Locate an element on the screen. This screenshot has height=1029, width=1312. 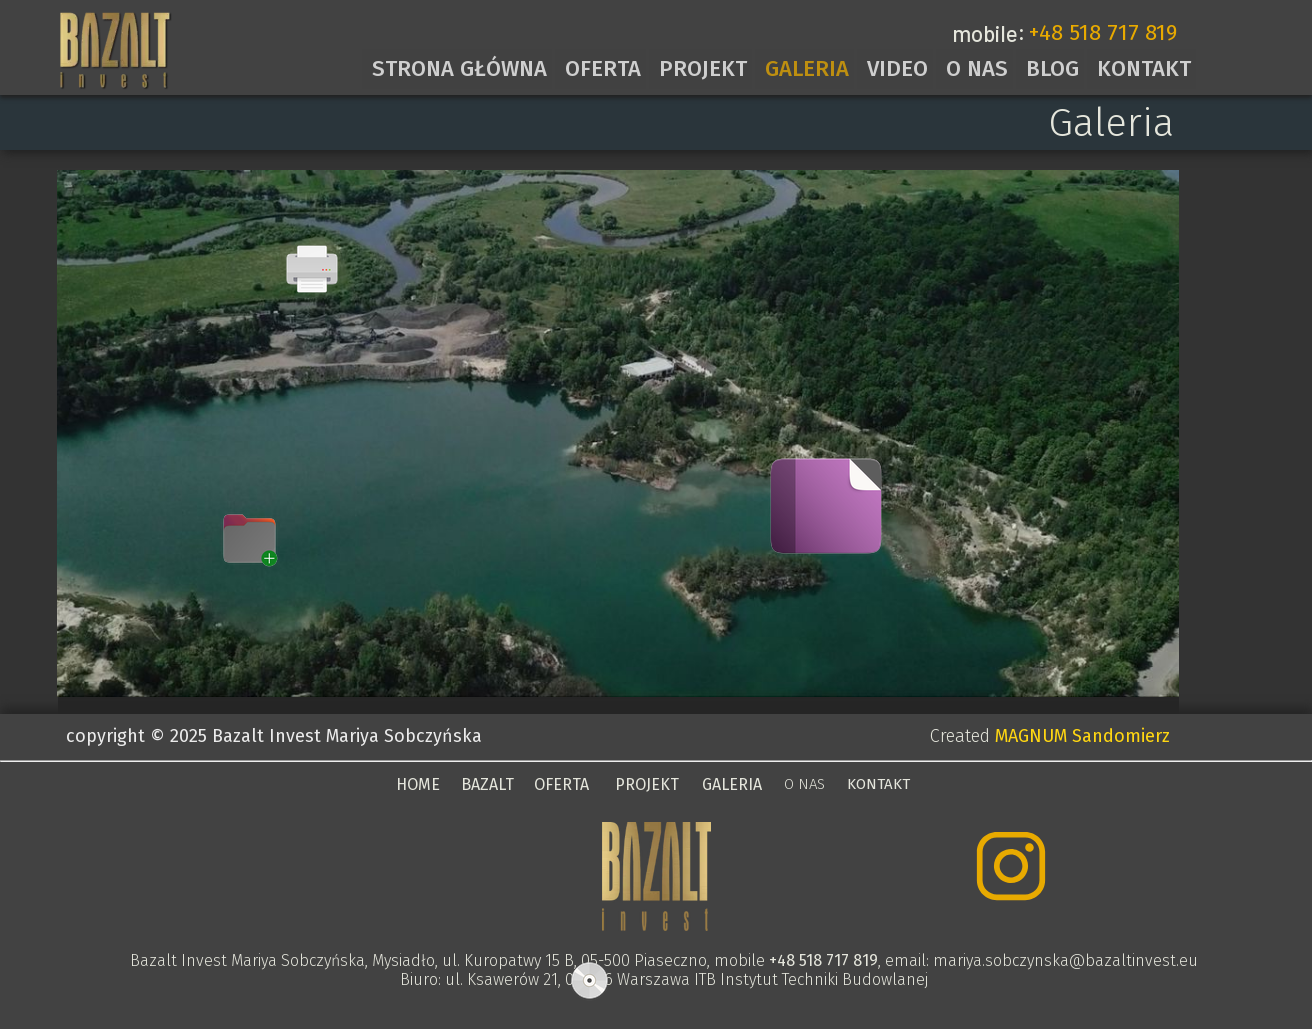
print the current document is located at coordinates (312, 269).